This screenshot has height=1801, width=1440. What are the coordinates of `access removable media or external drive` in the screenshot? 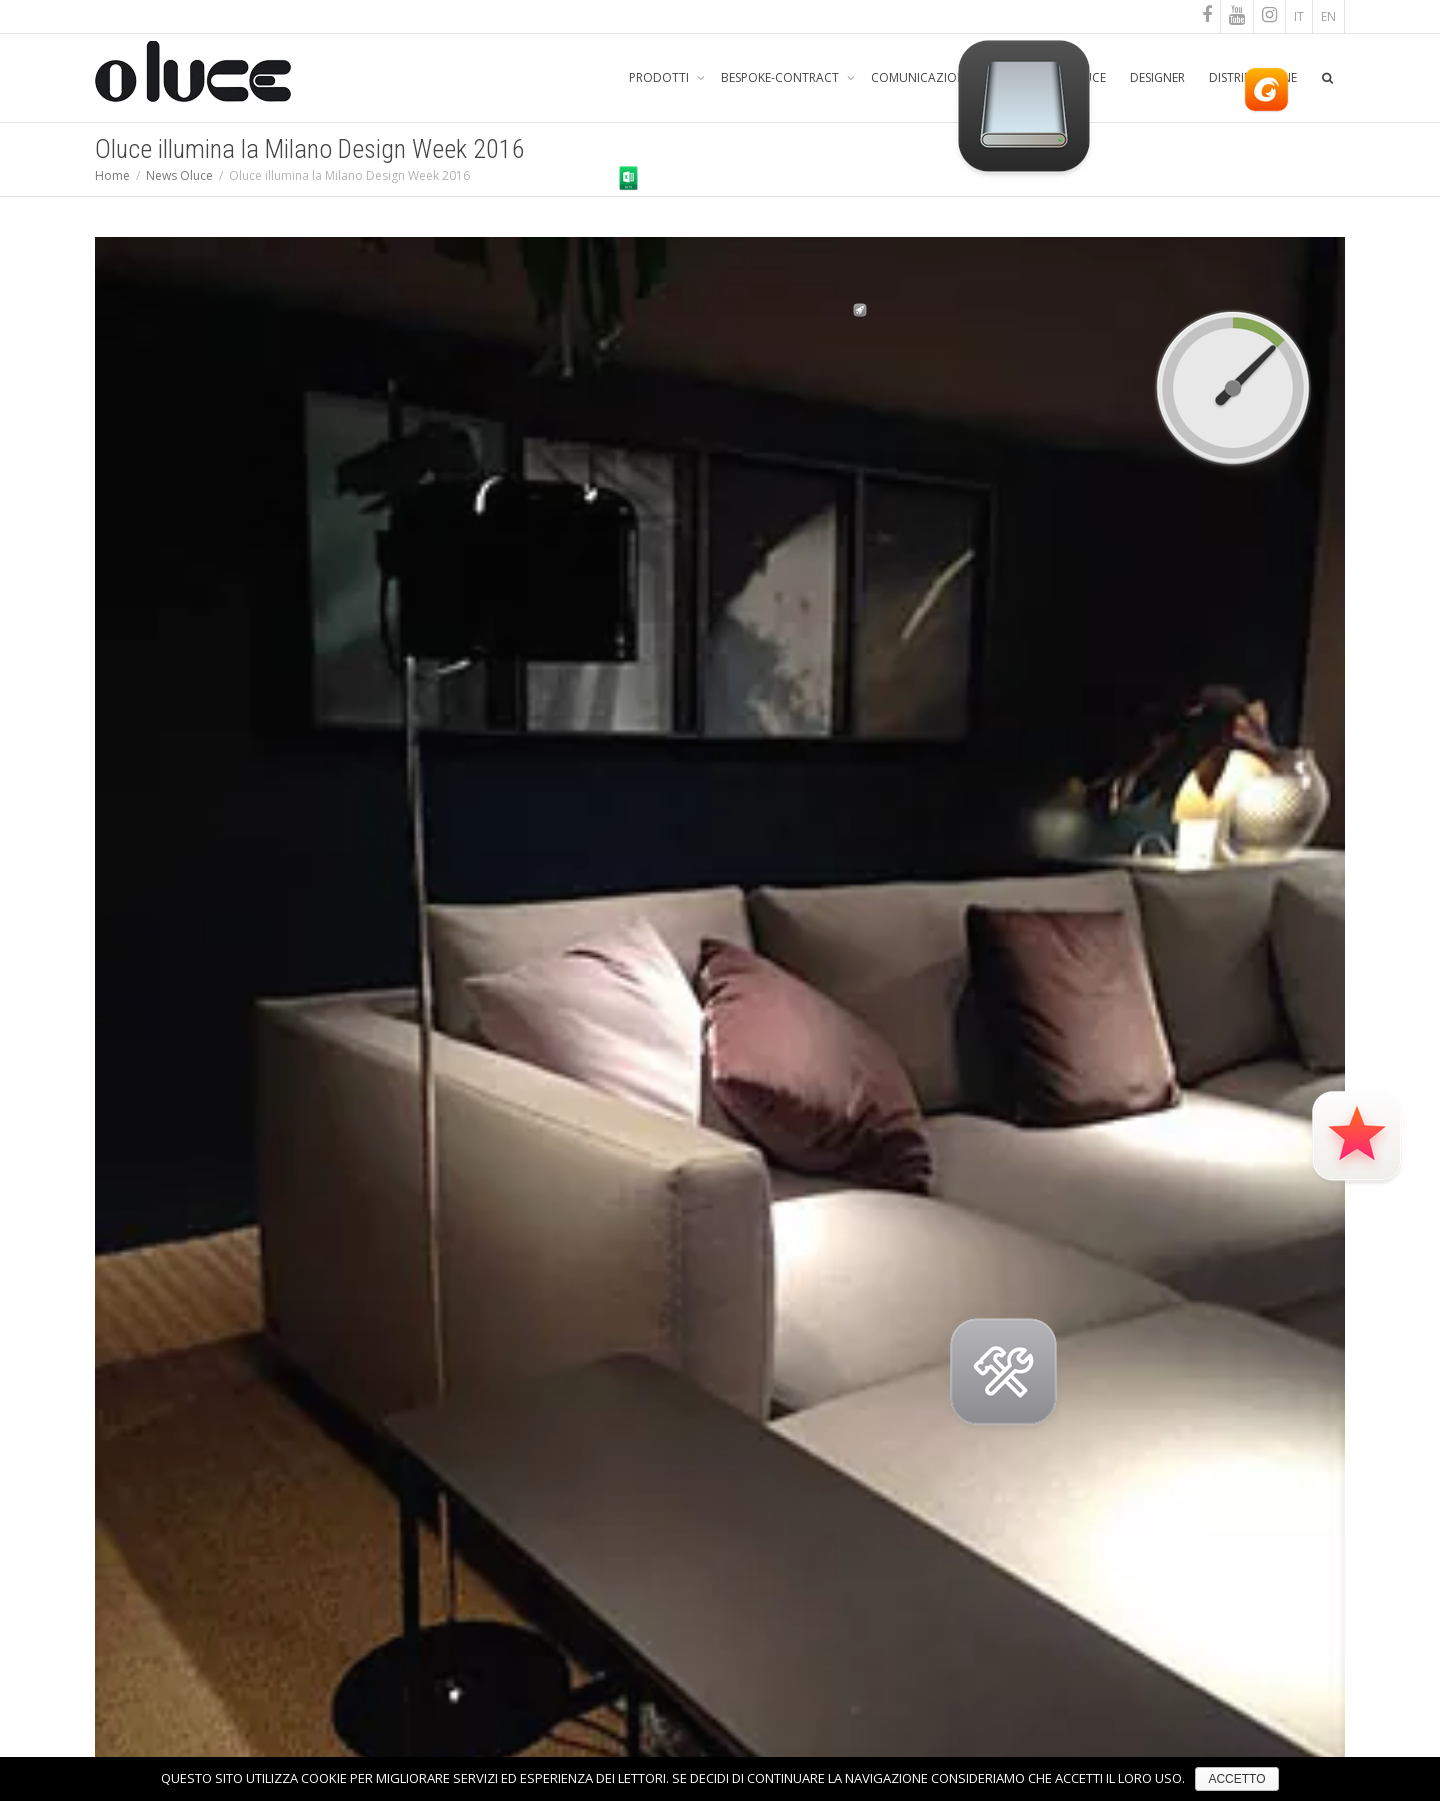 It's located at (1024, 106).